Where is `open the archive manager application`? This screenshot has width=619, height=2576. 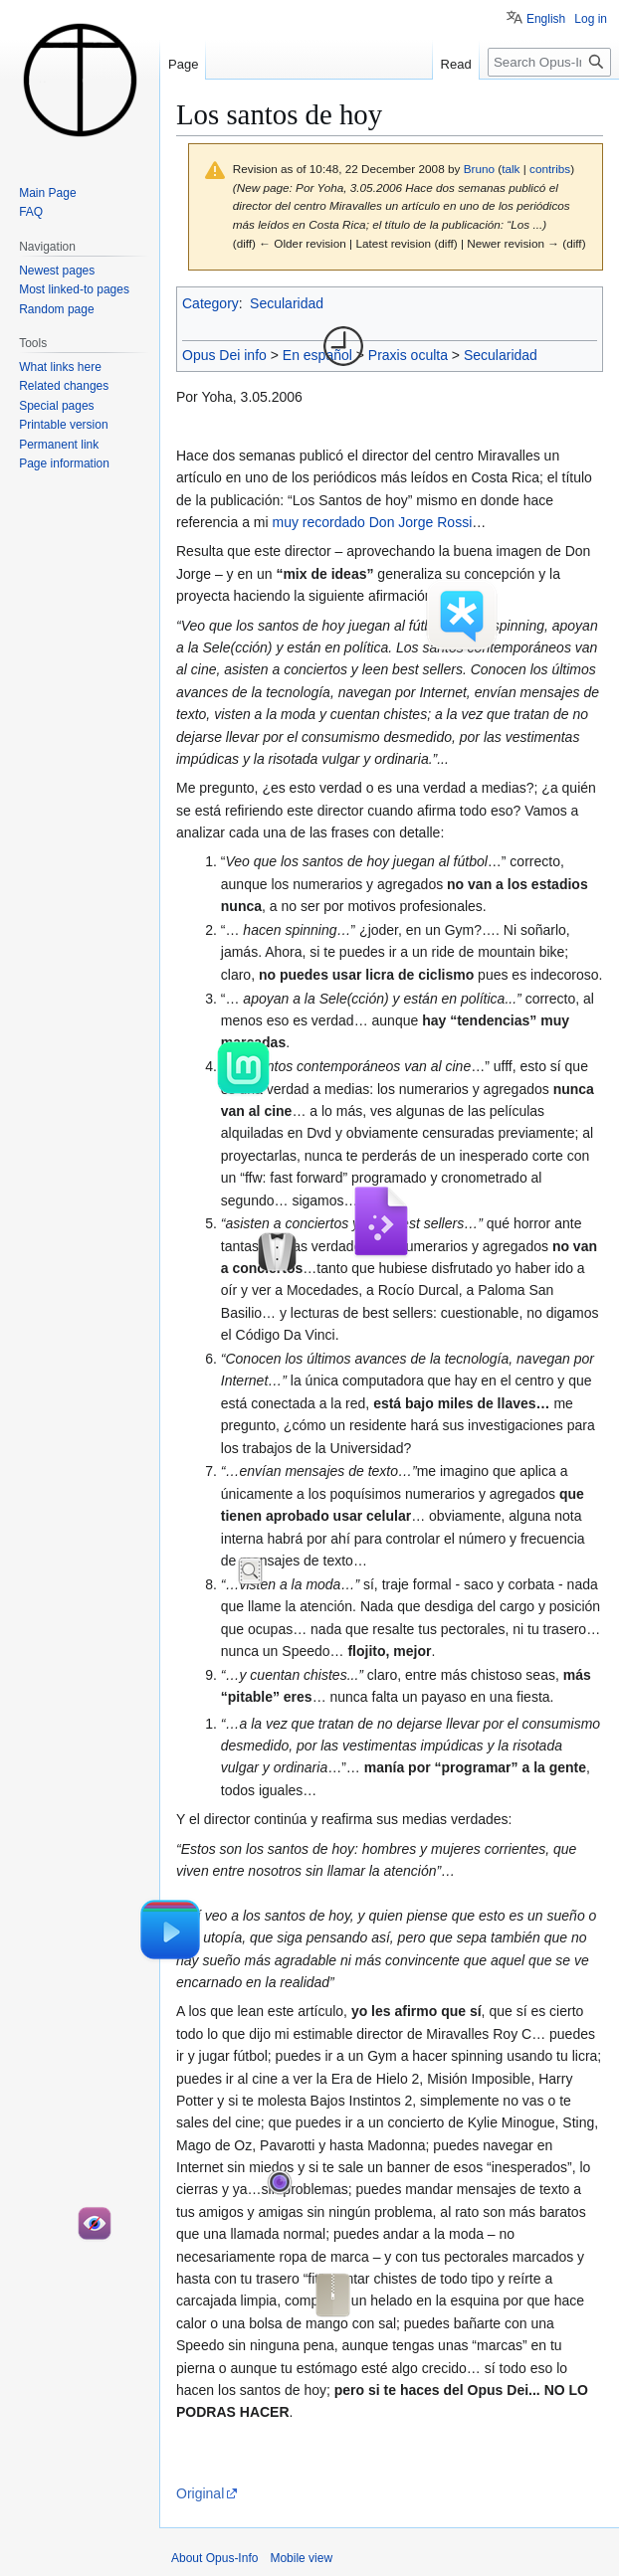 open the archive manager application is located at coordinates (332, 2295).